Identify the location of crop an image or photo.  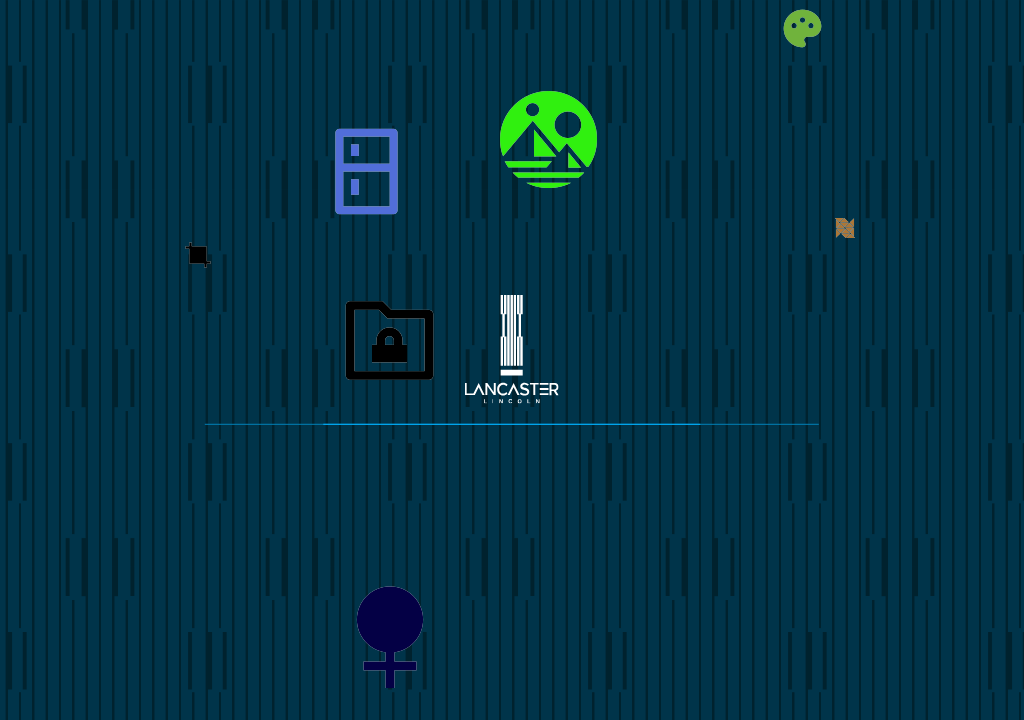
(198, 255).